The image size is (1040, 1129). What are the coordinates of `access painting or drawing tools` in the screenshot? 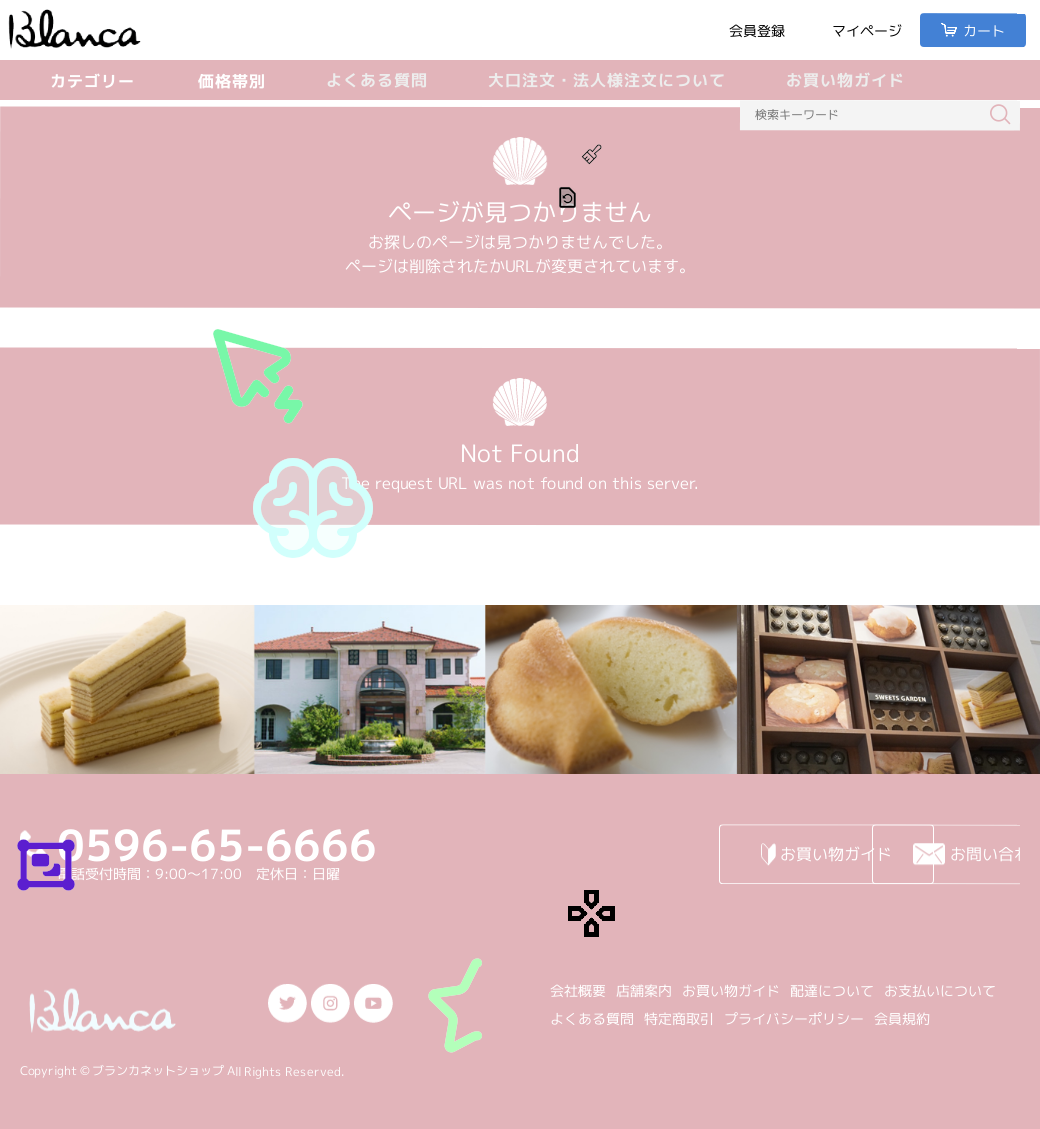 It's located at (592, 154).